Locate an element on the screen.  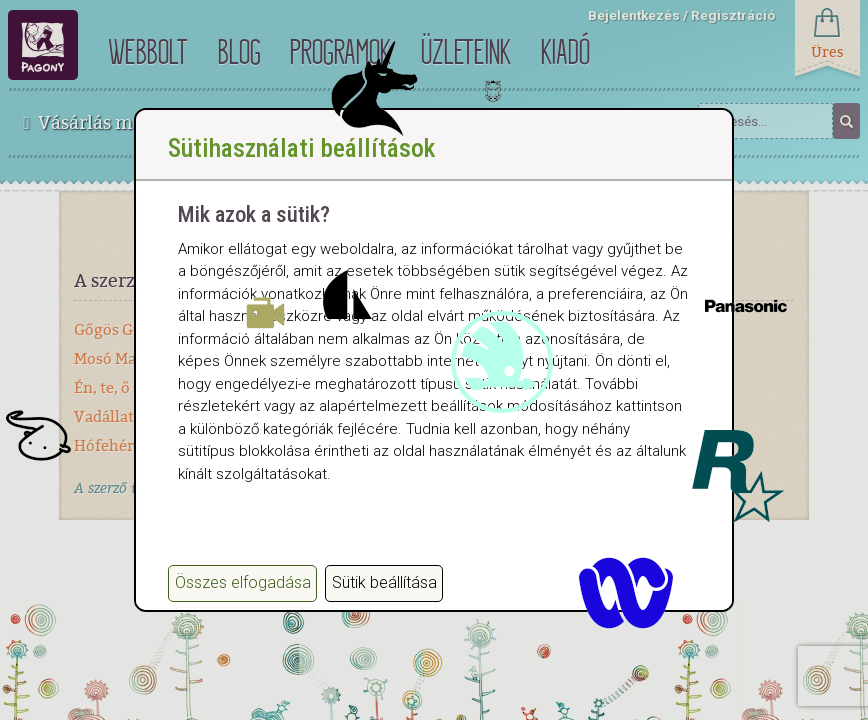
Rockstar Games company logo is located at coordinates (738, 476).